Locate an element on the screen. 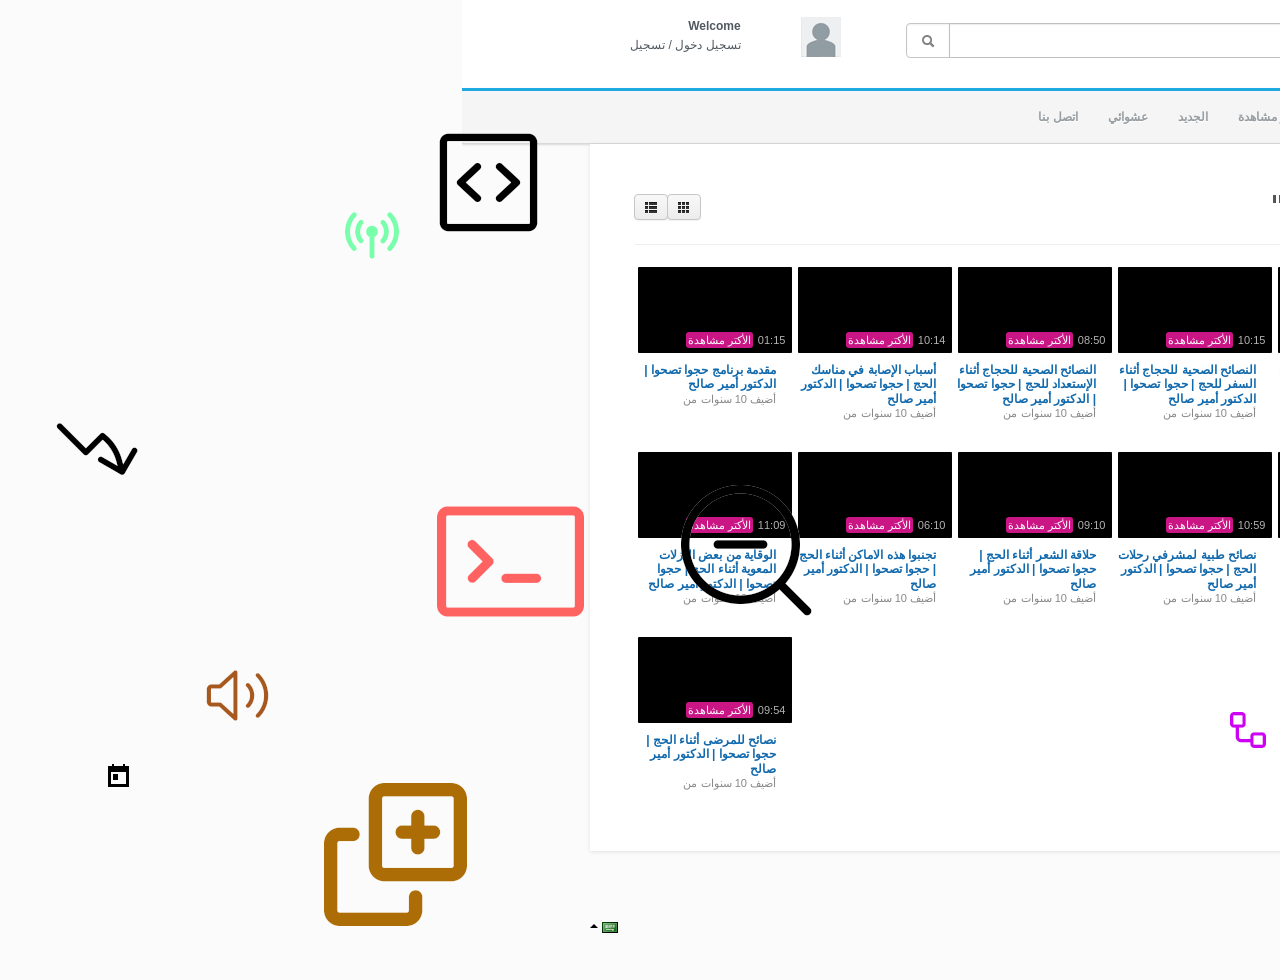  start a live broadcast or stream is located at coordinates (372, 235).